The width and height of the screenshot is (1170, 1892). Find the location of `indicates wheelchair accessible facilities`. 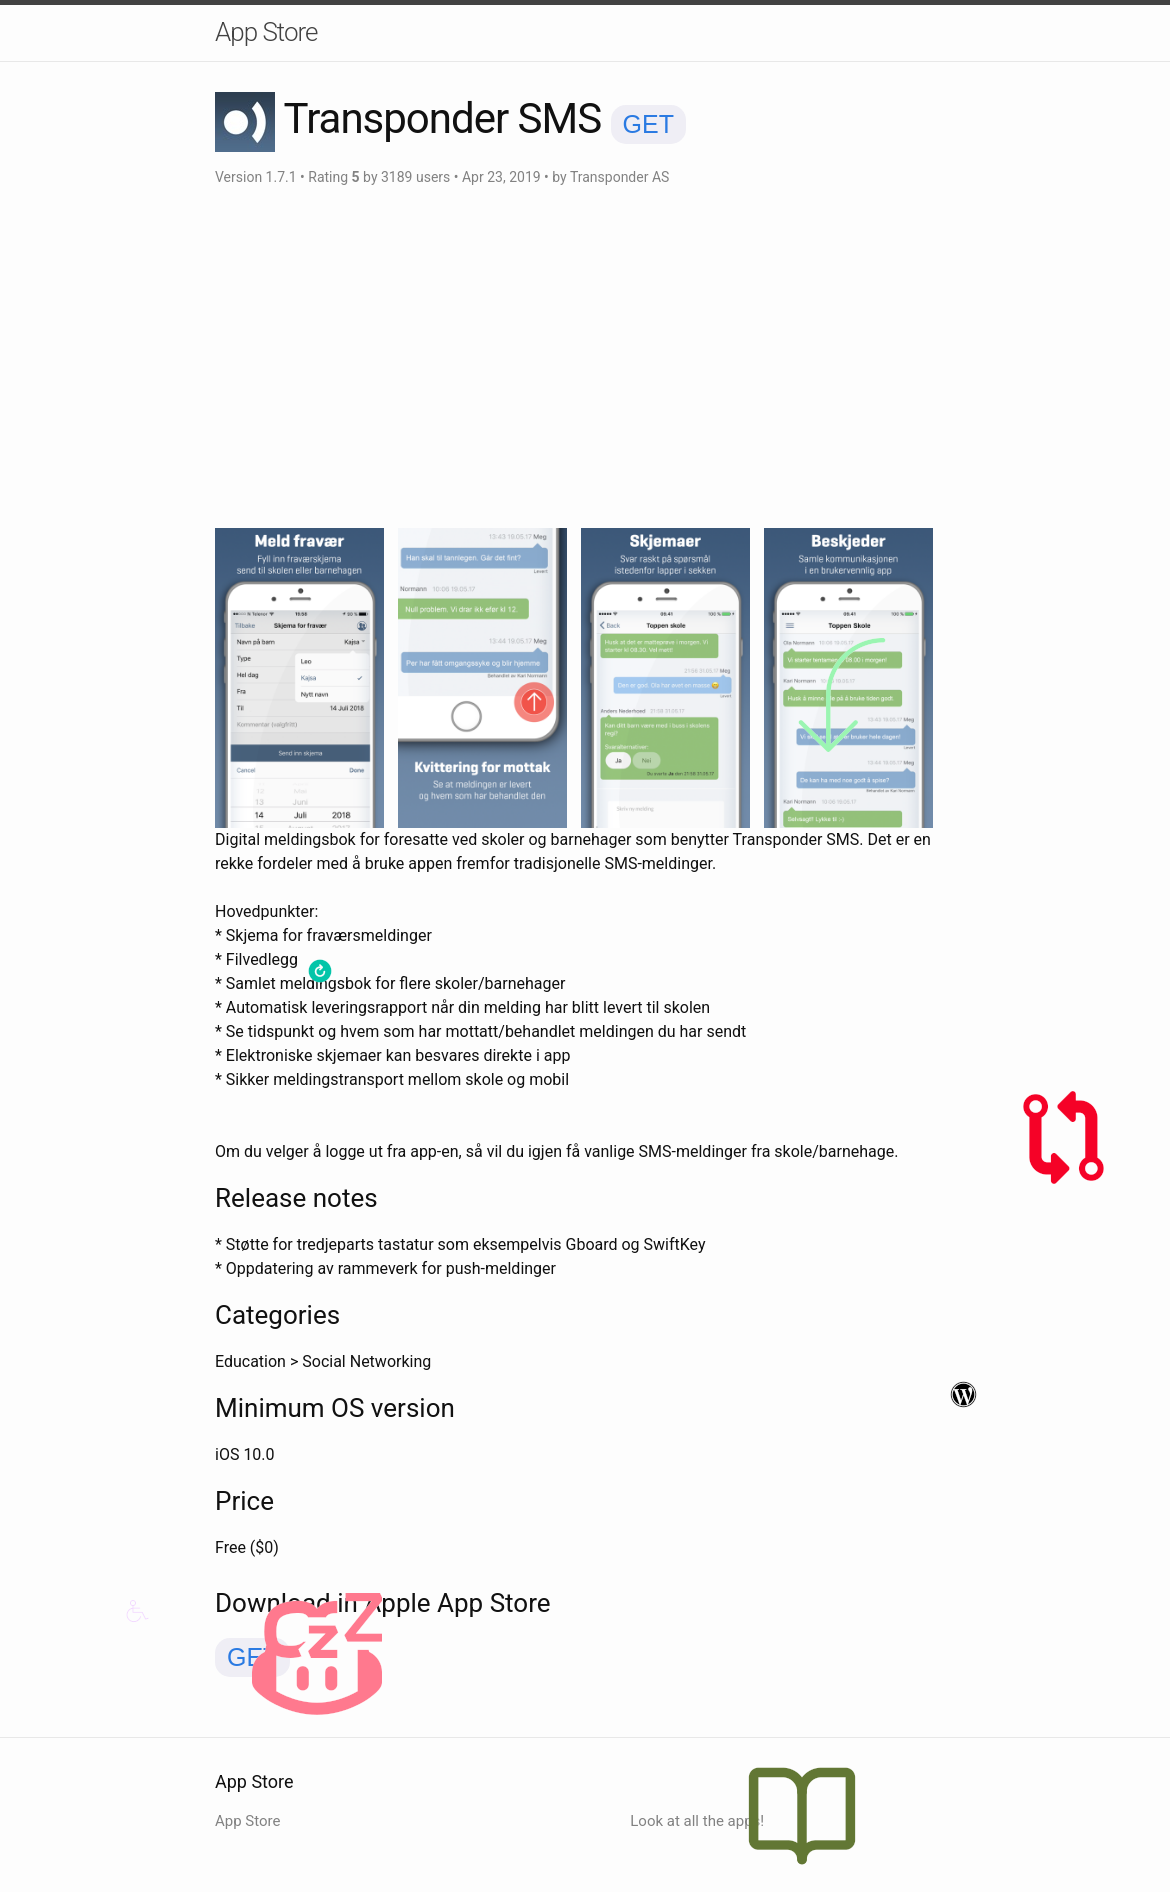

indicates wheelchair accessible facilities is located at coordinates (135, 1611).